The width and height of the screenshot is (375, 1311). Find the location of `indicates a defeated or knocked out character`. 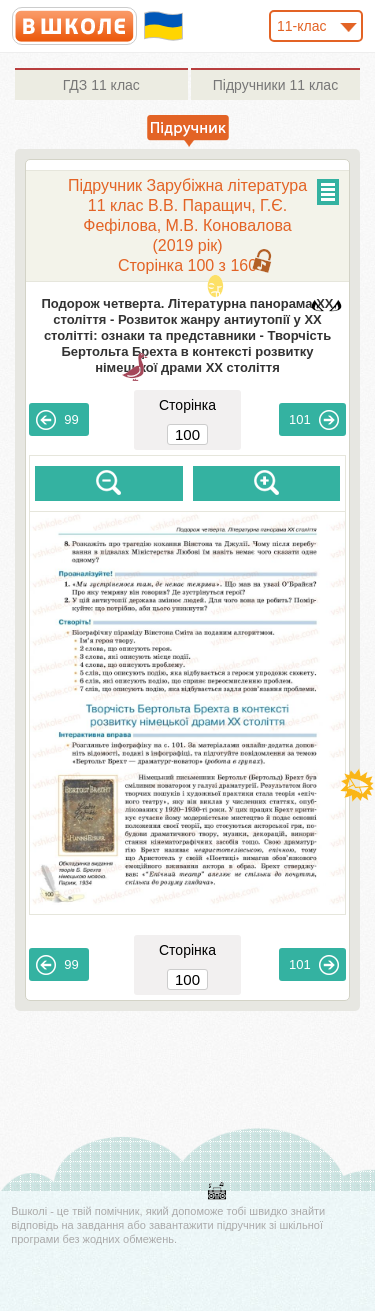

indicates a defeated or knocked out character is located at coordinates (215, 286).